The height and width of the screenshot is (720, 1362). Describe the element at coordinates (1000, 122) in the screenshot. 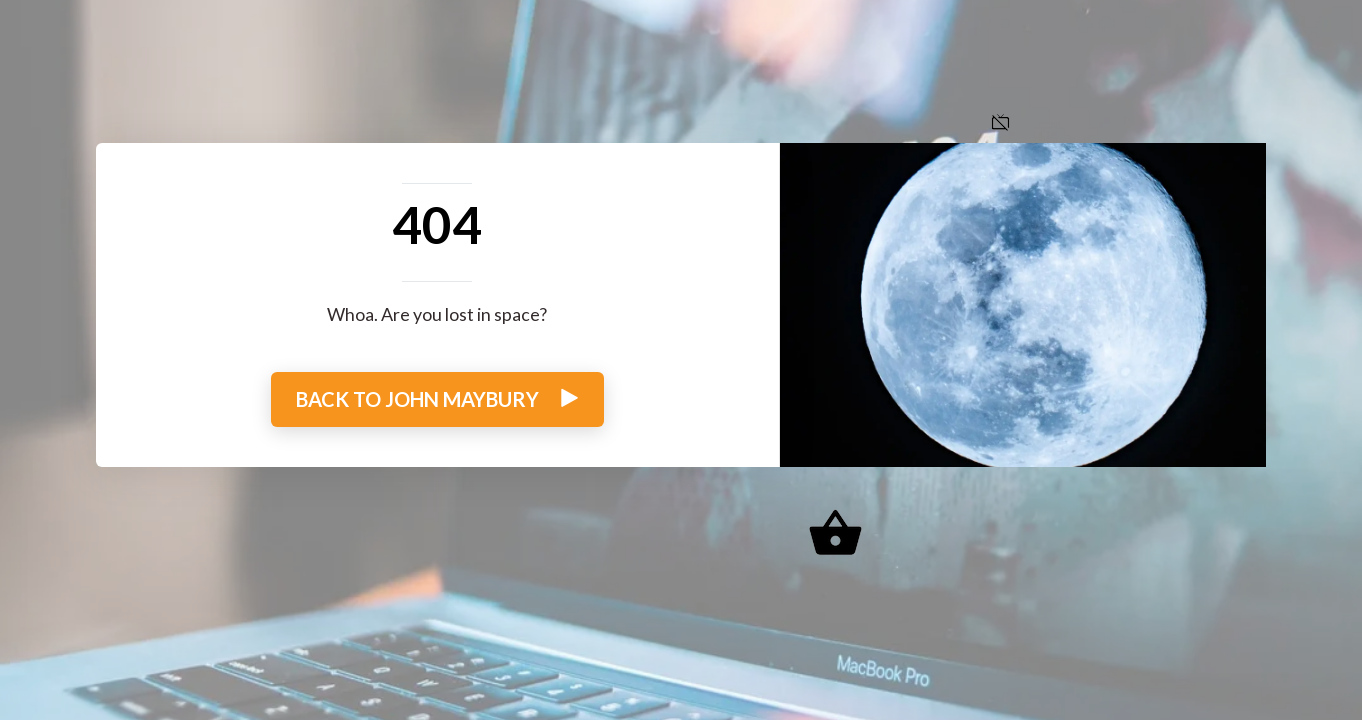

I see `tv or display is currently off or unavailable` at that location.